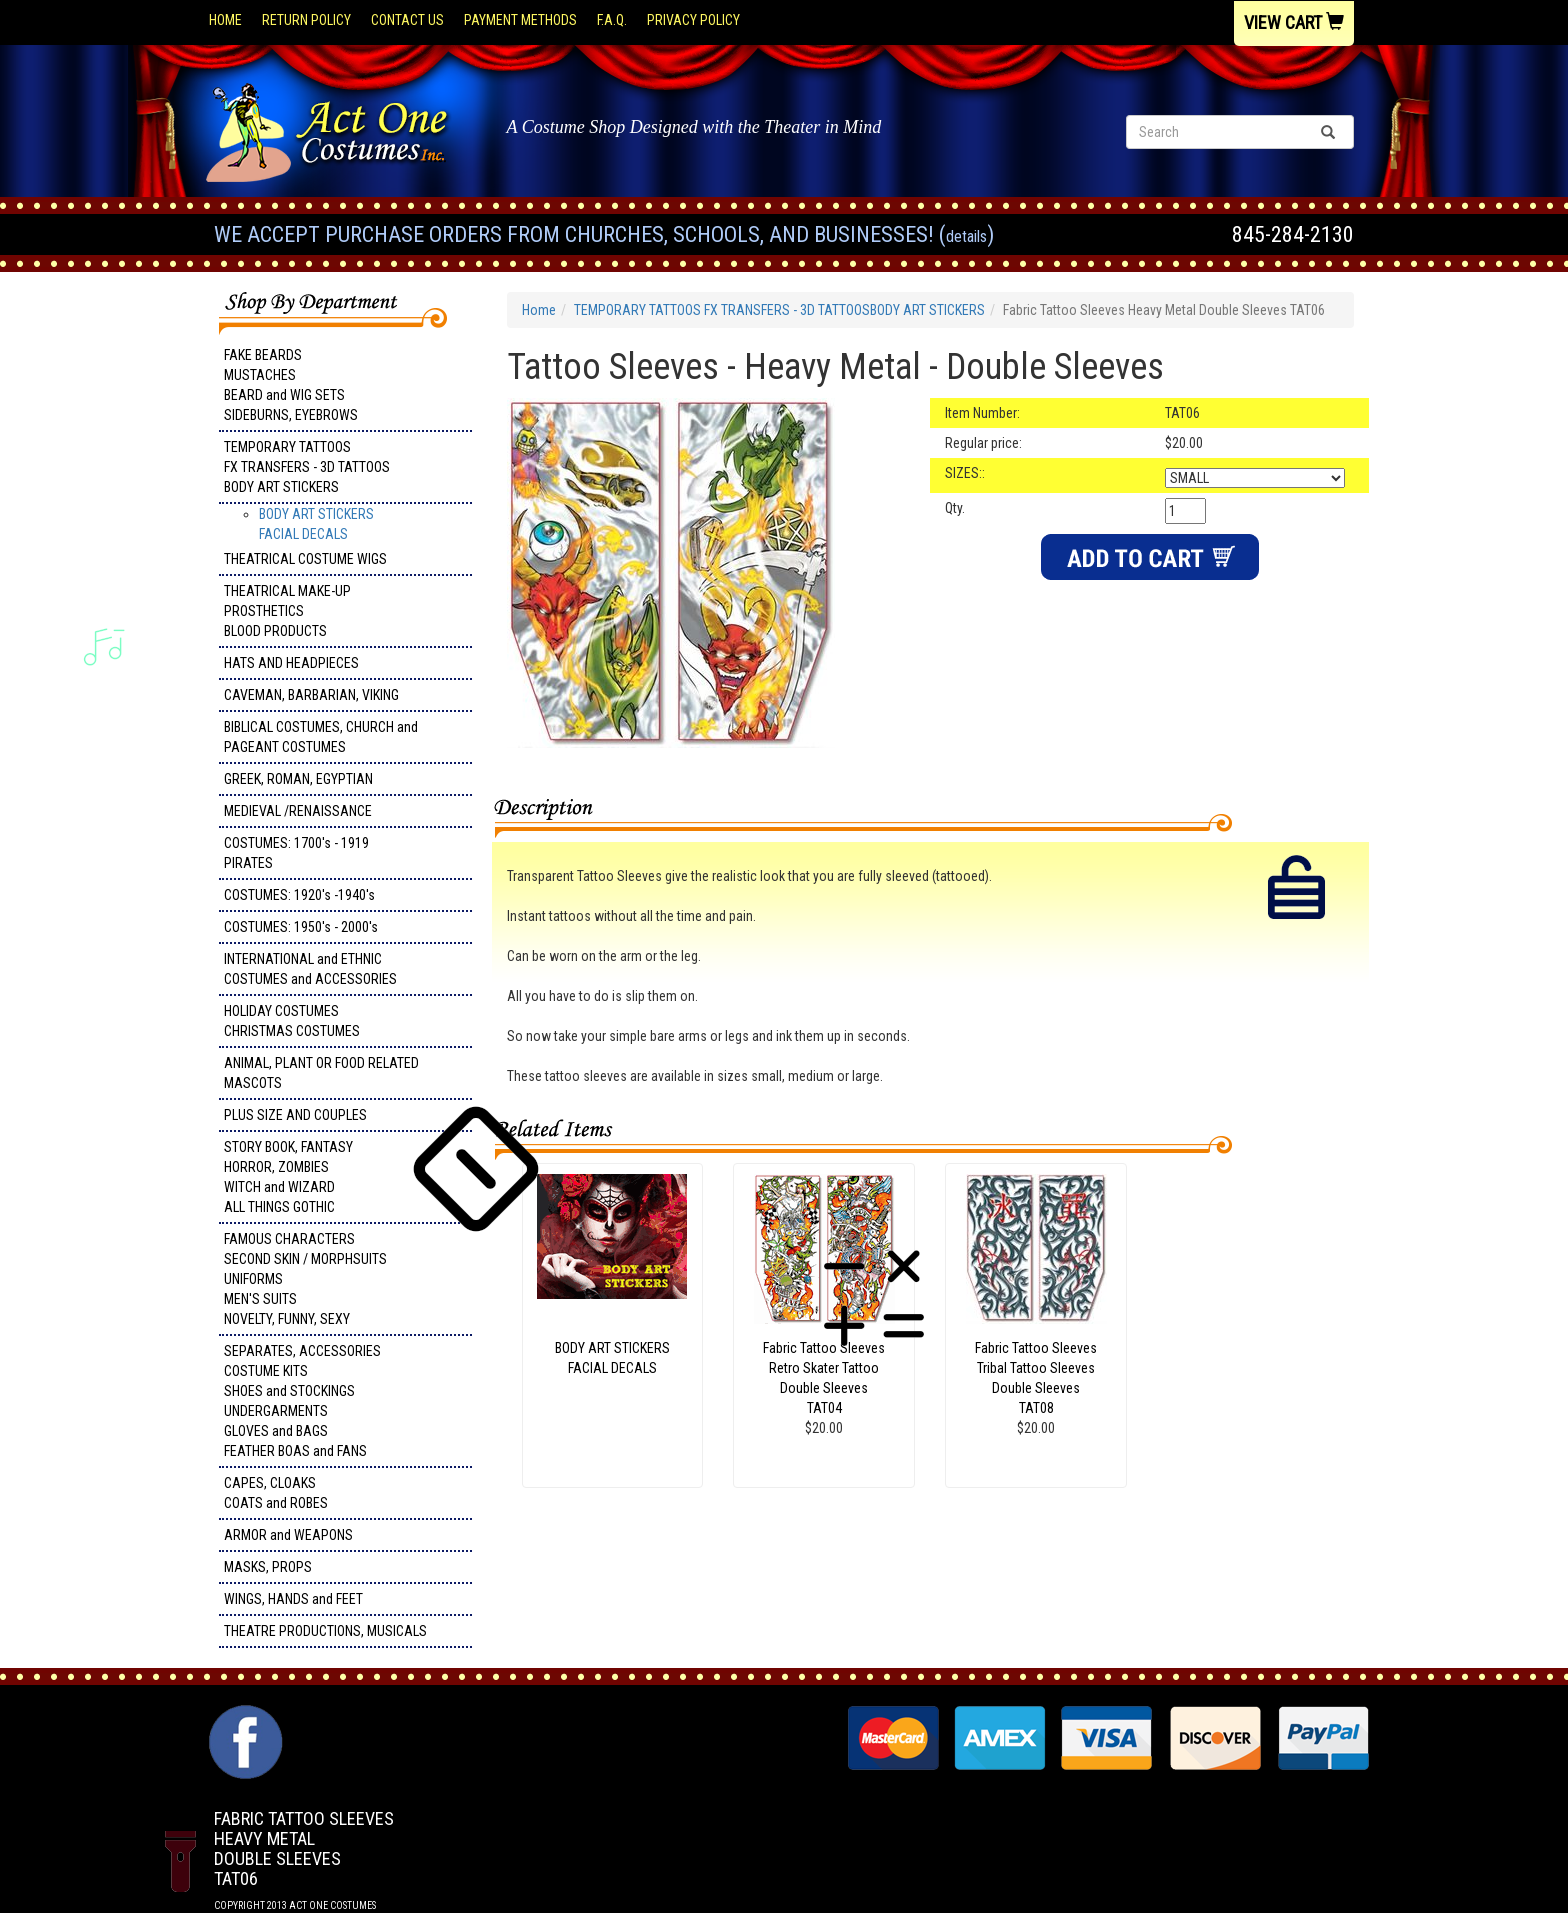 The width and height of the screenshot is (1568, 1913). I want to click on remove a song from your playlist, so click(105, 646).